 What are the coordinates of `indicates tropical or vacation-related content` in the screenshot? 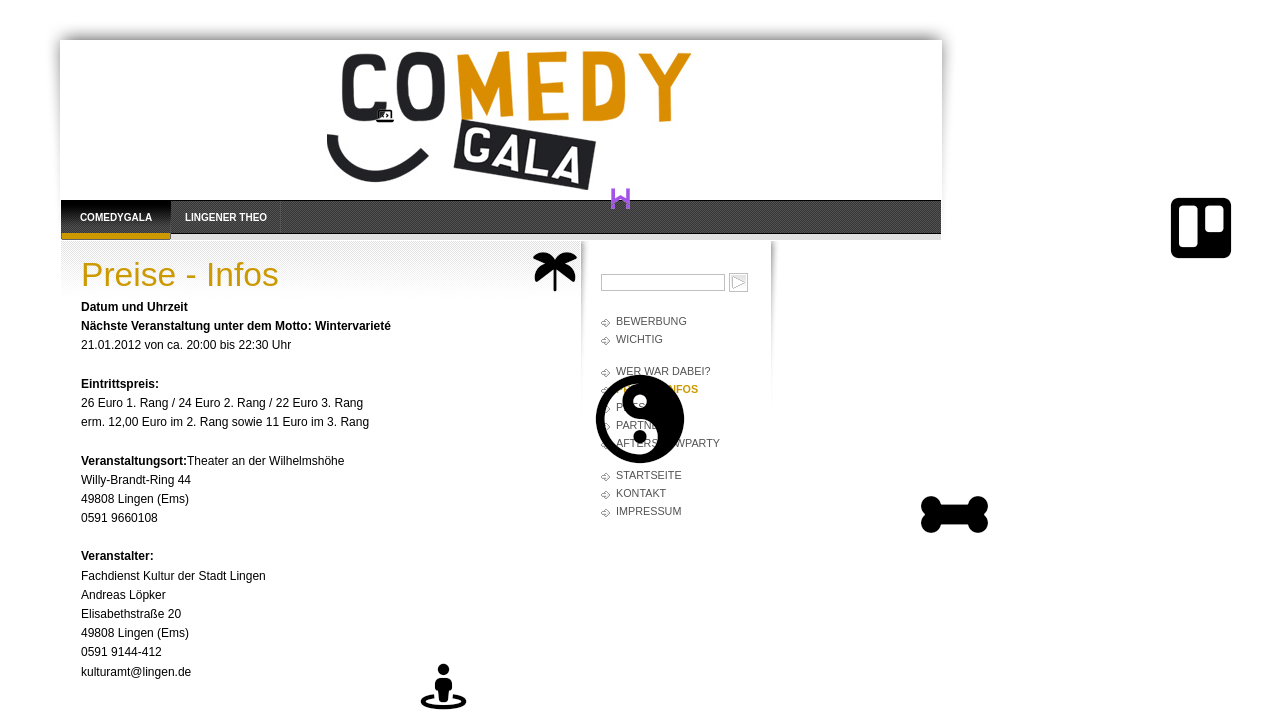 It's located at (555, 271).